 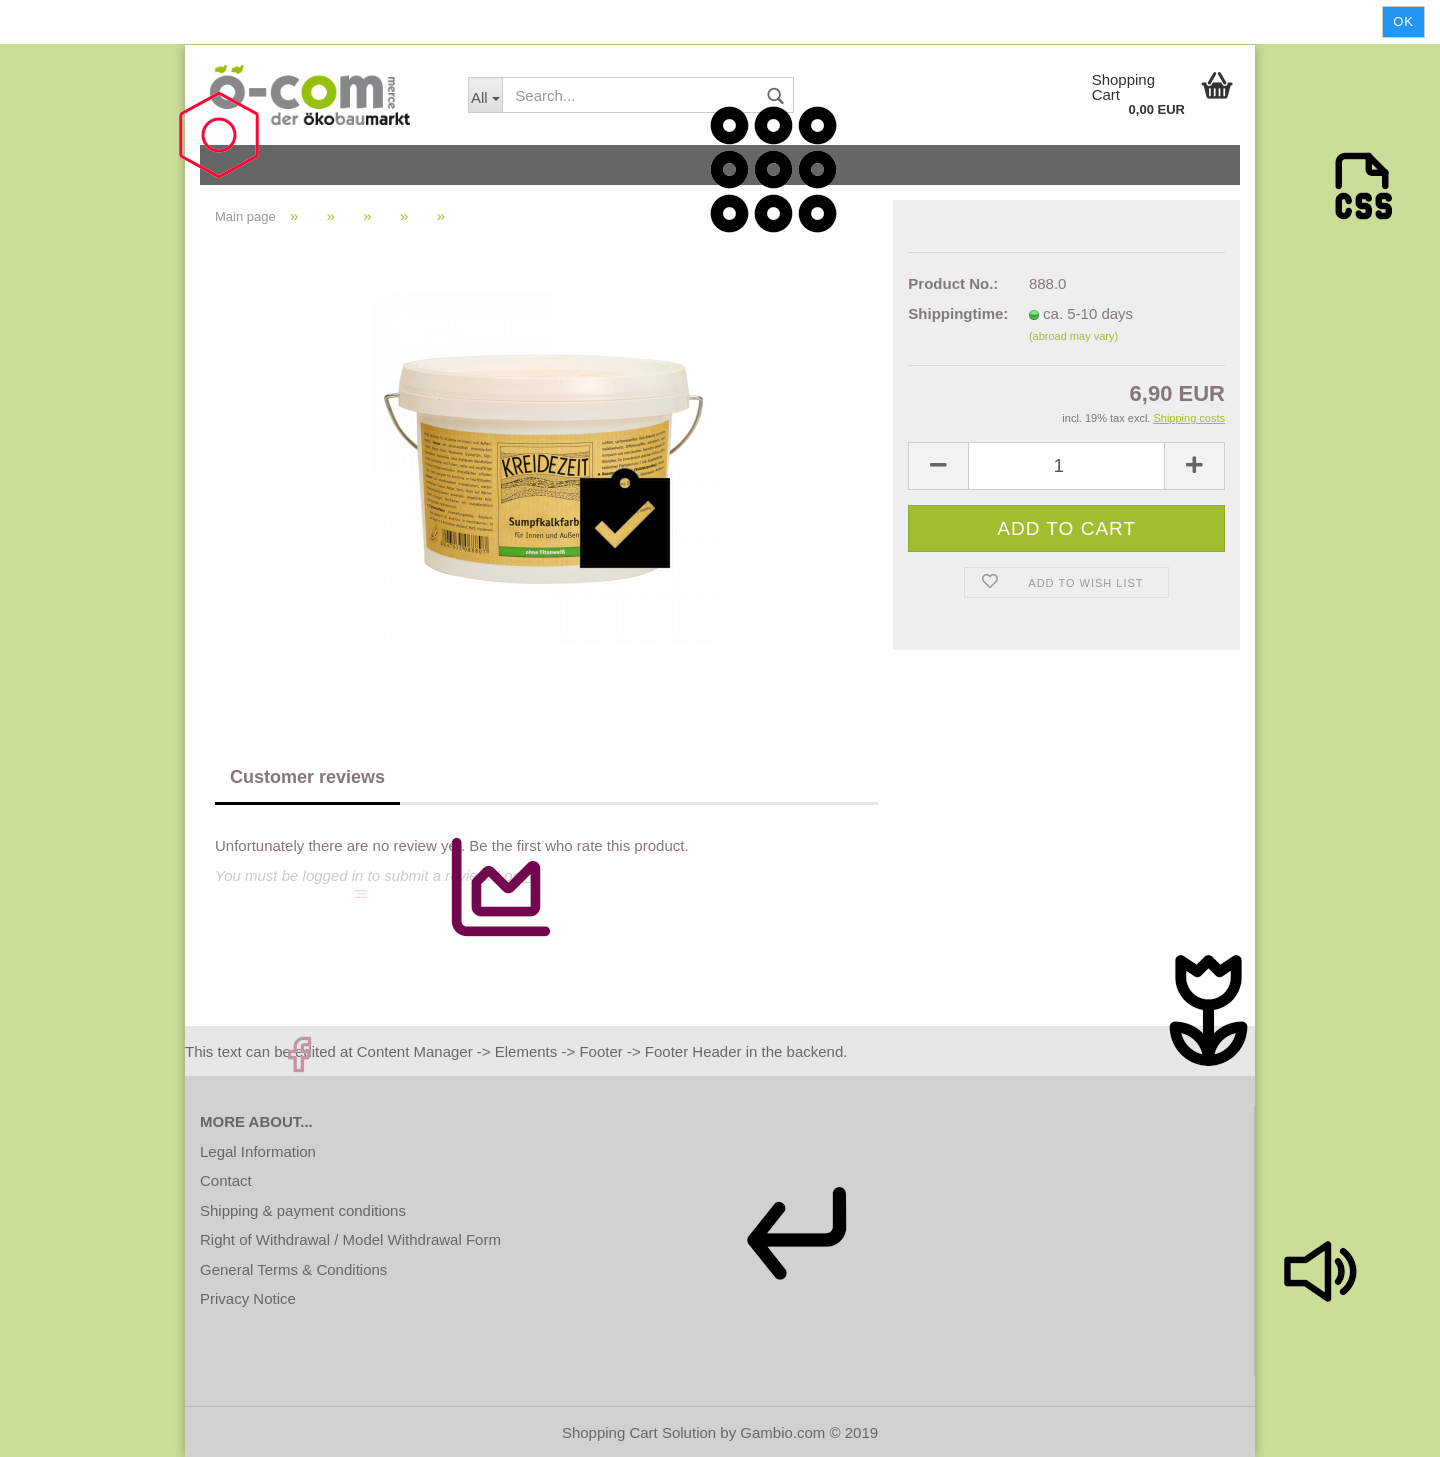 What do you see at coordinates (501, 887) in the screenshot?
I see `view area chart analytics` at bounding box center [501, 887].